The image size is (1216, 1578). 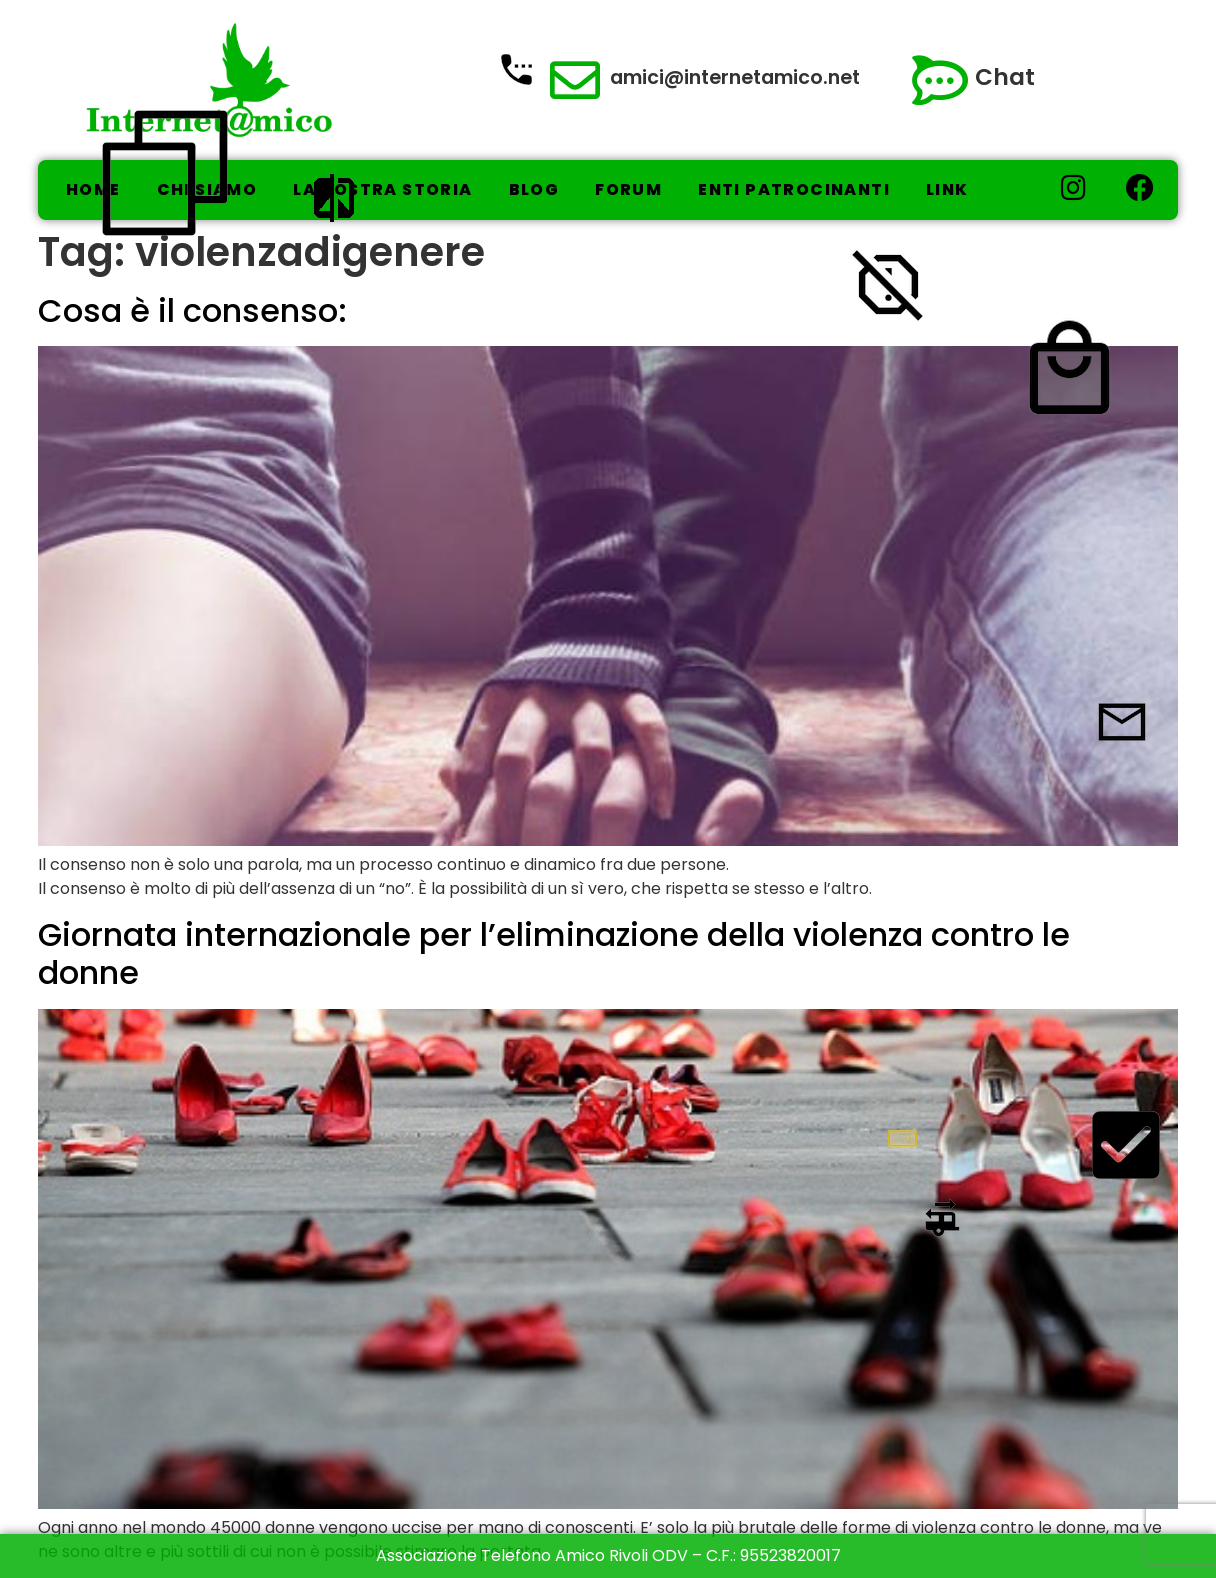 I want to click on rv hookup available at this location, so click(x=940, y=1217).